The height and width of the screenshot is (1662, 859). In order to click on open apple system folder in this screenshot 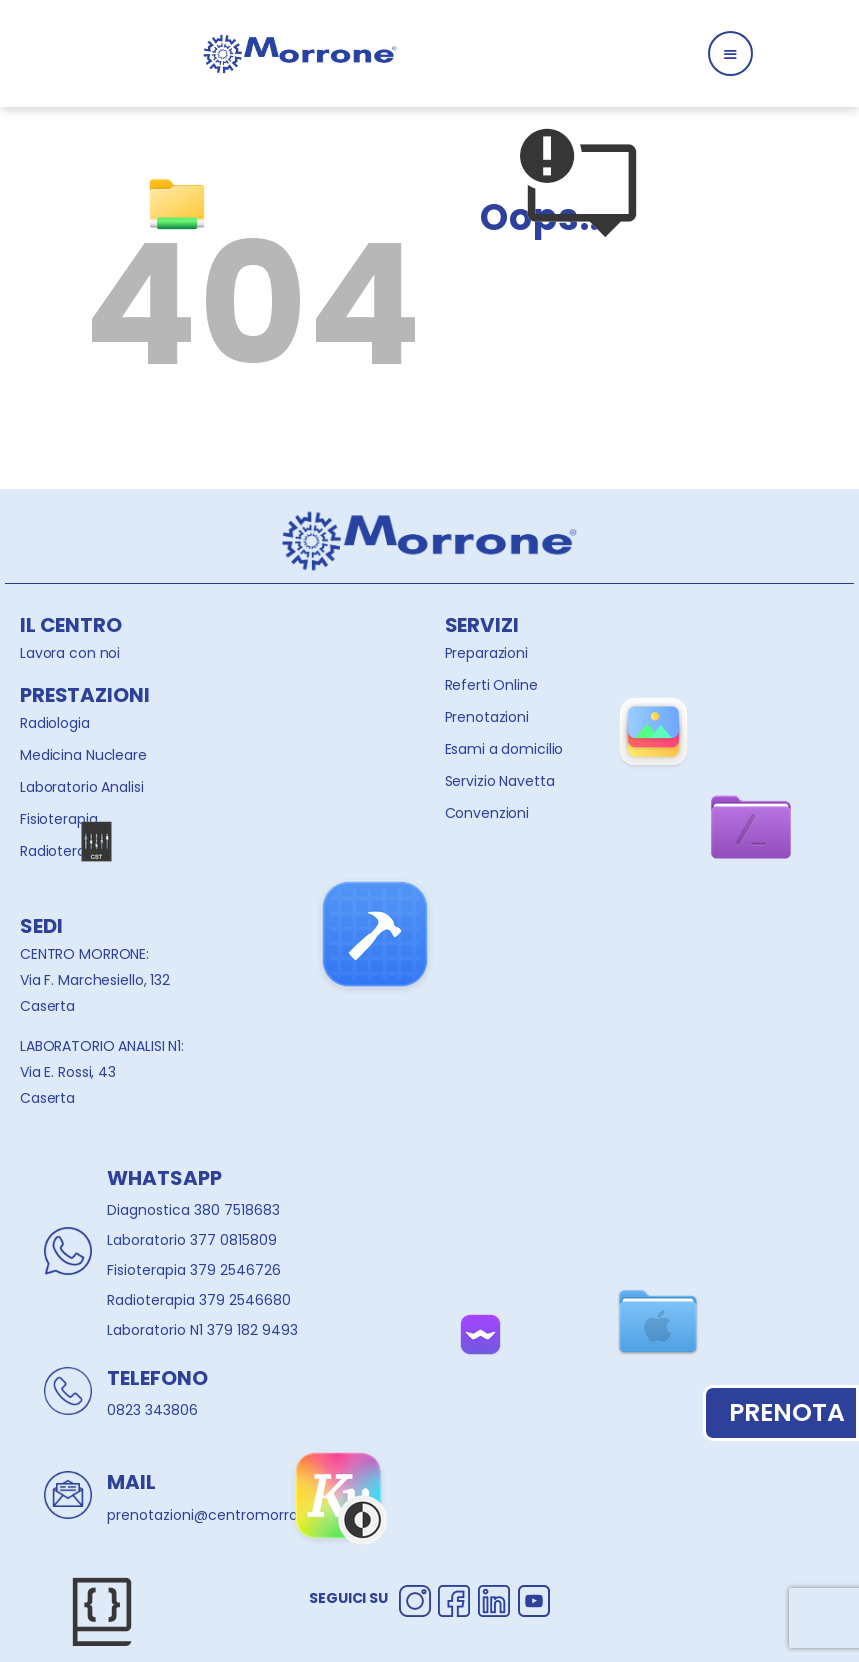, I will do `click(658, 1321)`.